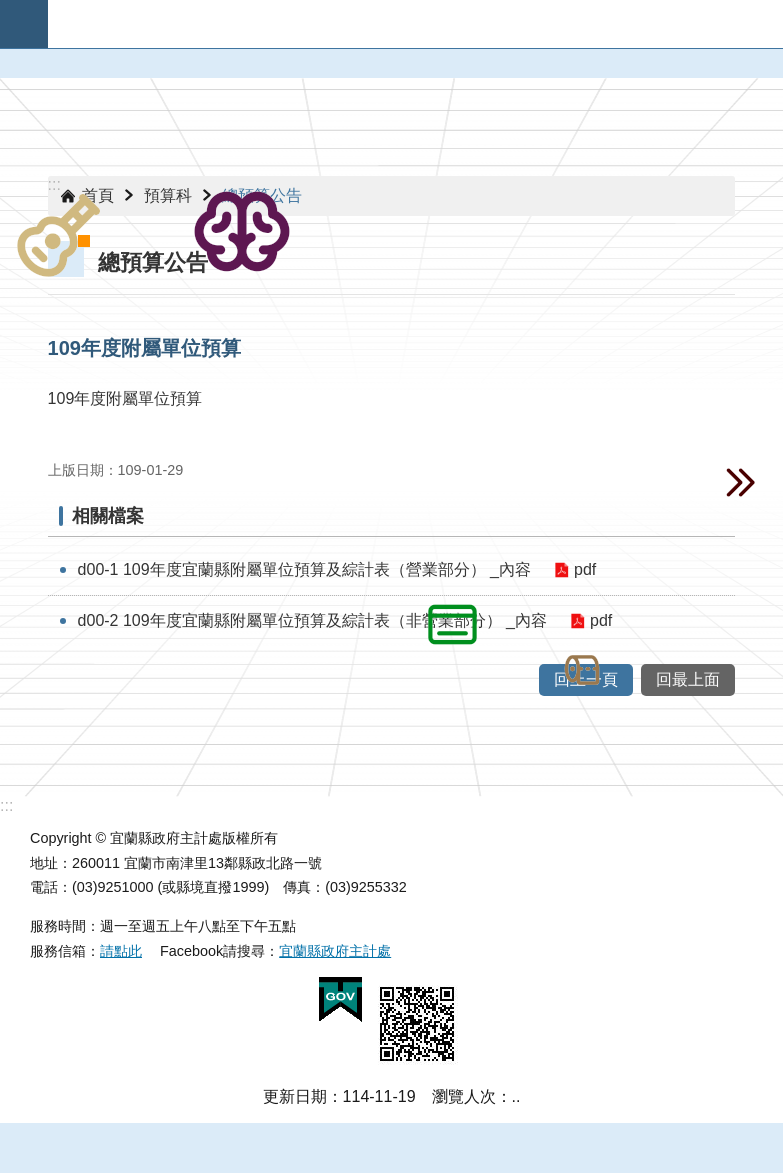 This screenshot has width=783, height=1173. Describe the element at coordinates (242, 233) in the screenshot. I see `access AI or smart features` at that location.